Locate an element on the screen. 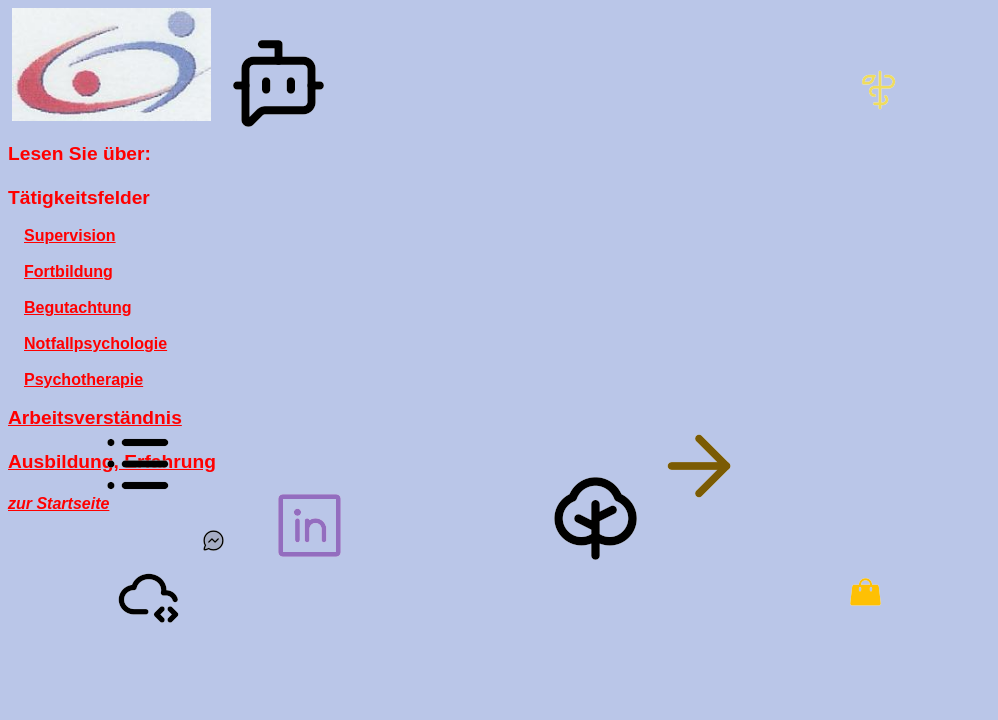 The height and width of the screenshot is (720, 998). view your shopping bag is located at coordinates (865, 593).